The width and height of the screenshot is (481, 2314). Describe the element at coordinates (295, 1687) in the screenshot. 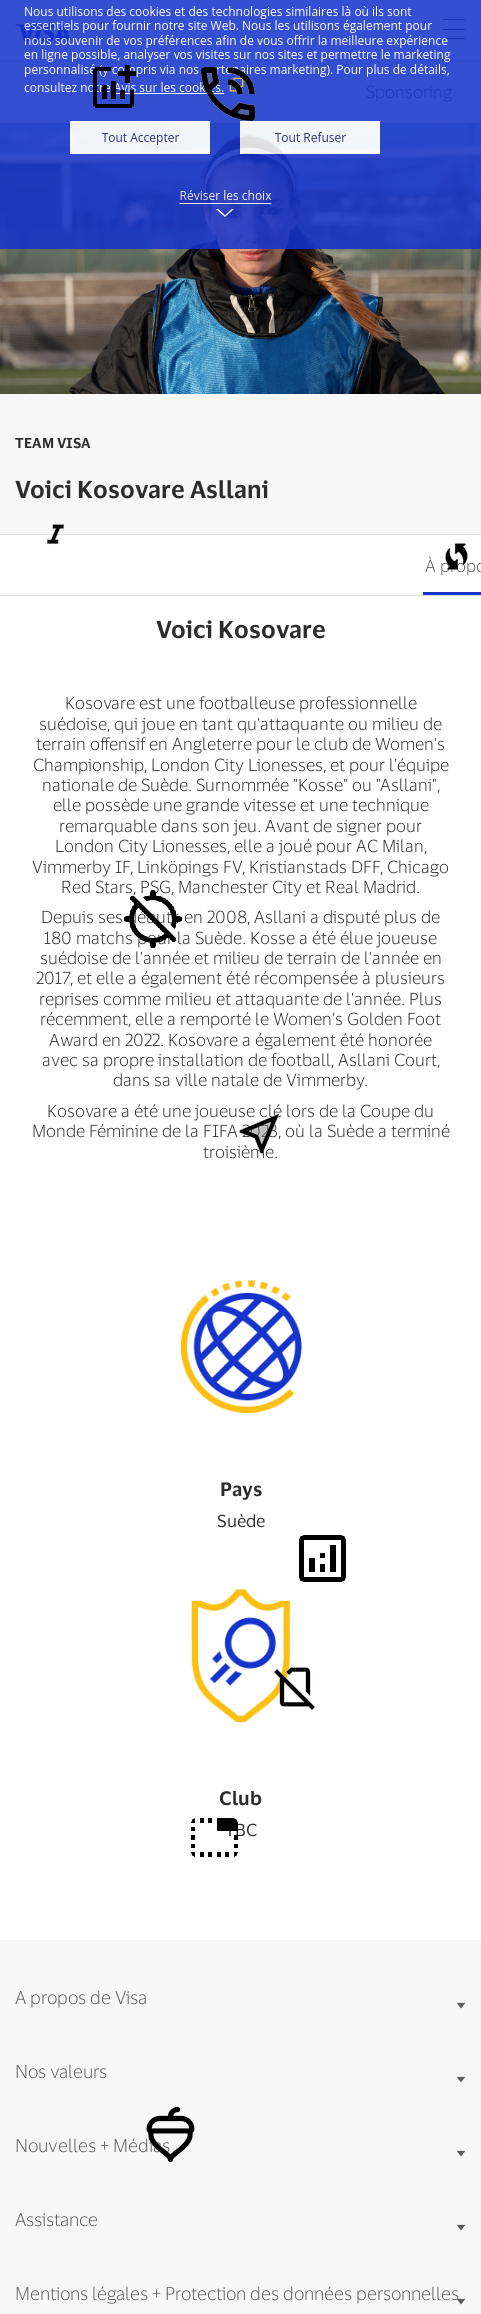

I see `no sim card detected` at that location.